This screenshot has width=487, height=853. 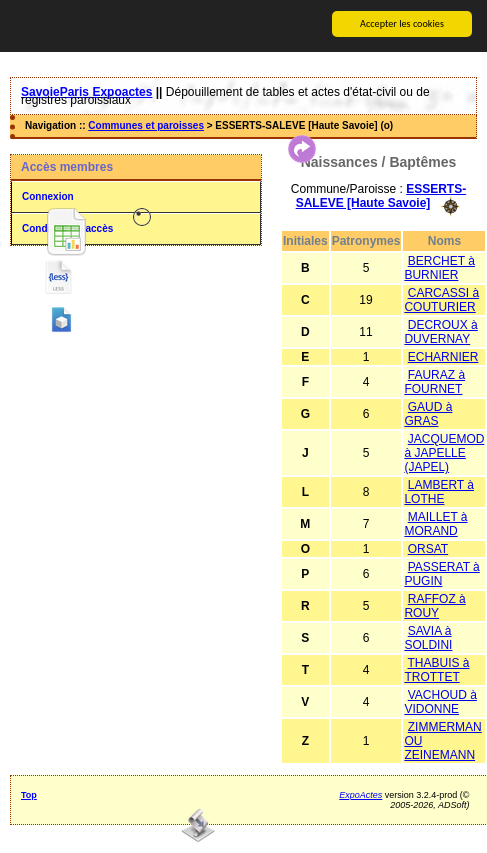 What do you see at coordinates (58, 277) in the screenshot?
I see `a LESS stylesheet file` at bounding box center [58, 277].